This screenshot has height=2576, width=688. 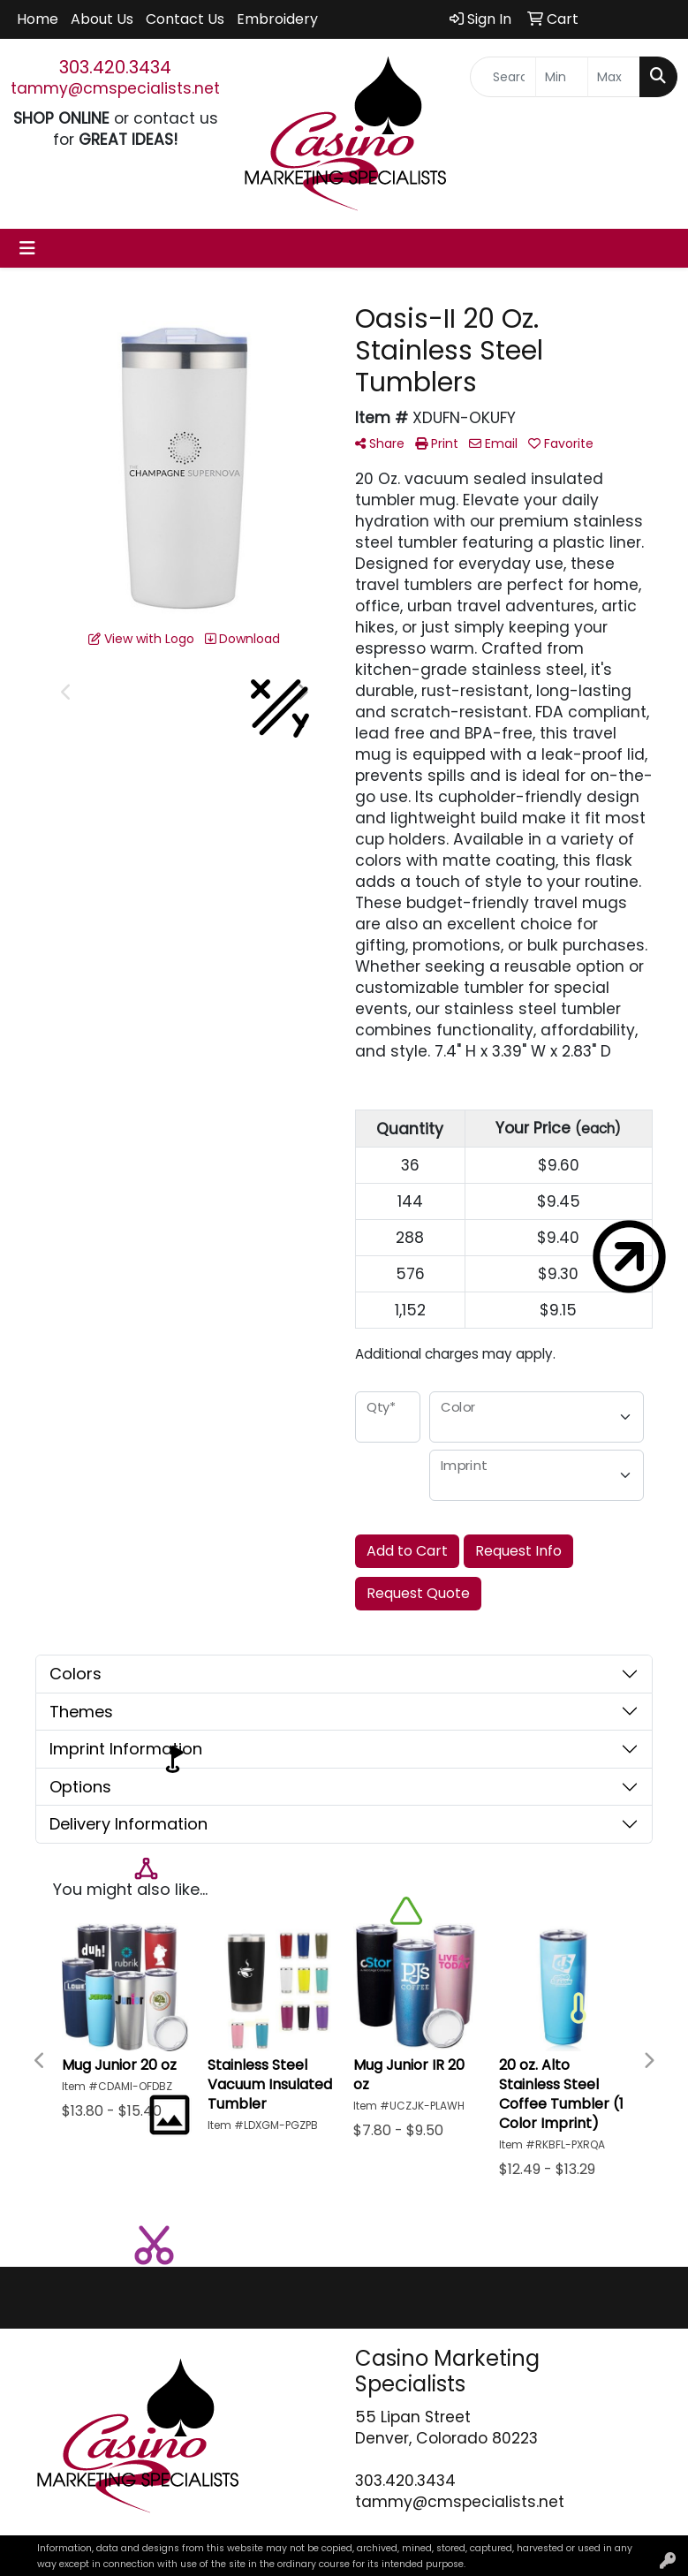 What do you see at coordinates (280, 708) in the screenshot?
I see `perform floor division operation (x ÷ y rounded down)` at bounding box center [280, 708].